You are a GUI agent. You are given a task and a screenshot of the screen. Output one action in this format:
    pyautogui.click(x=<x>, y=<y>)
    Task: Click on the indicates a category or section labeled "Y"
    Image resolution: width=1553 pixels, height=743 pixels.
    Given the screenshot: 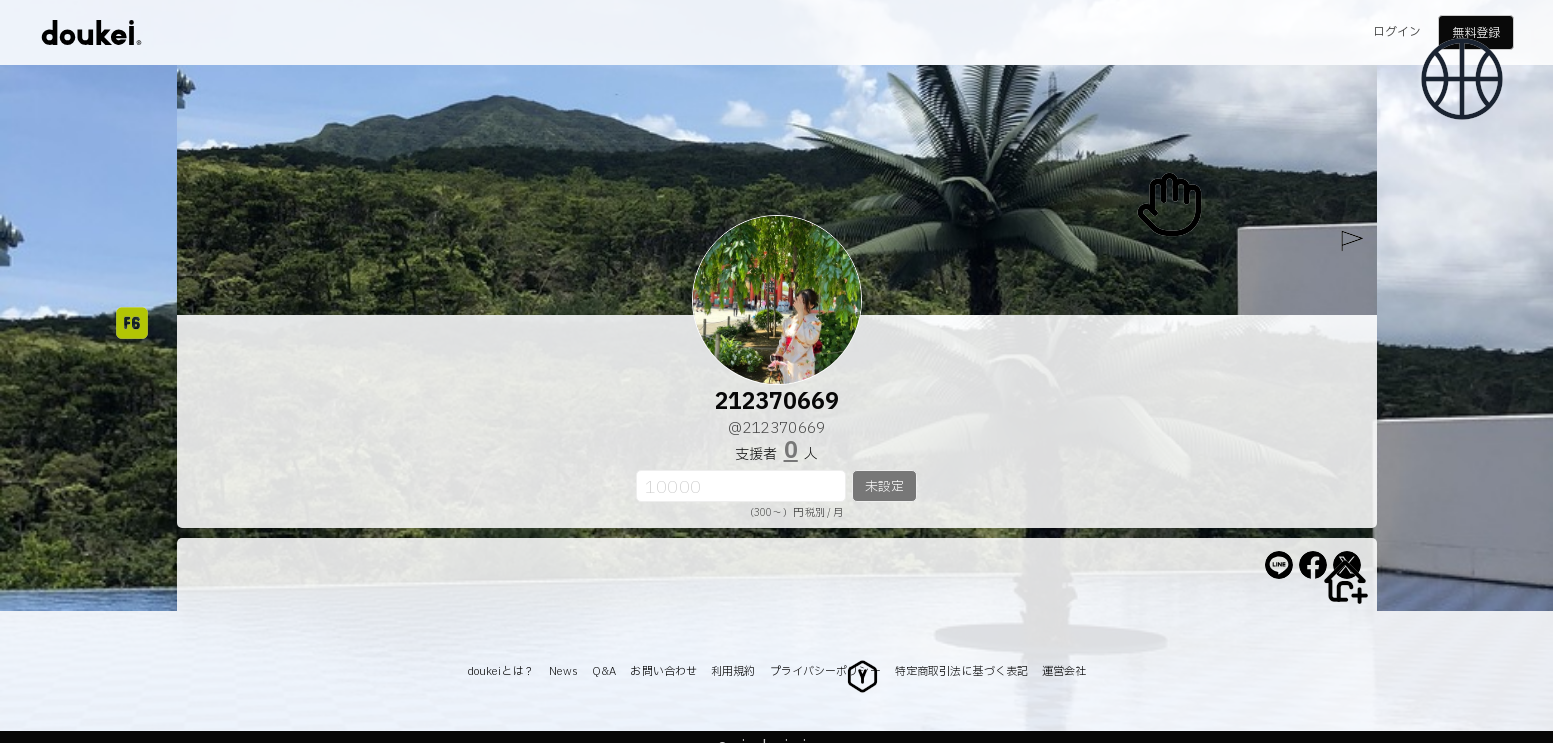 What is the action you would take?
    pyautogui.click(x=862, y=676)
    